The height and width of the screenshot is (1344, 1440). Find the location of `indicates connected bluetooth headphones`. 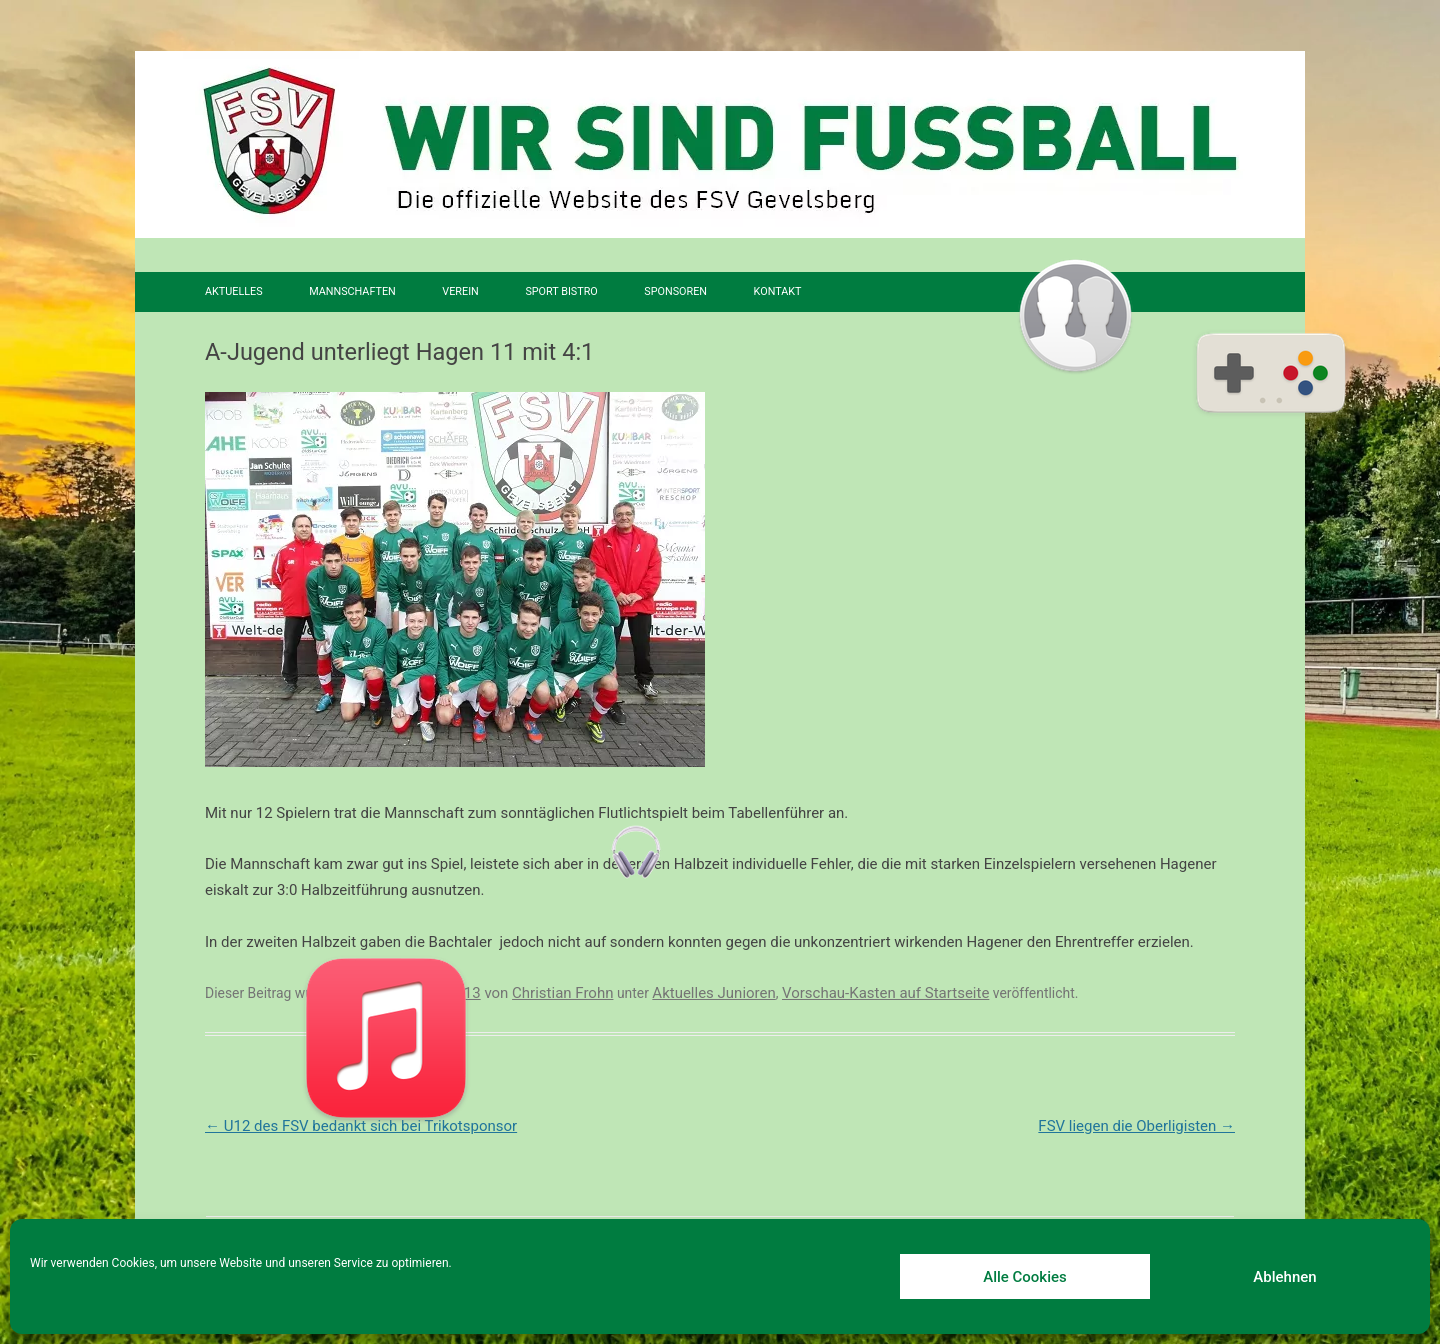

indicates connected bluetooth headphones is located at coordinates (636, 852).